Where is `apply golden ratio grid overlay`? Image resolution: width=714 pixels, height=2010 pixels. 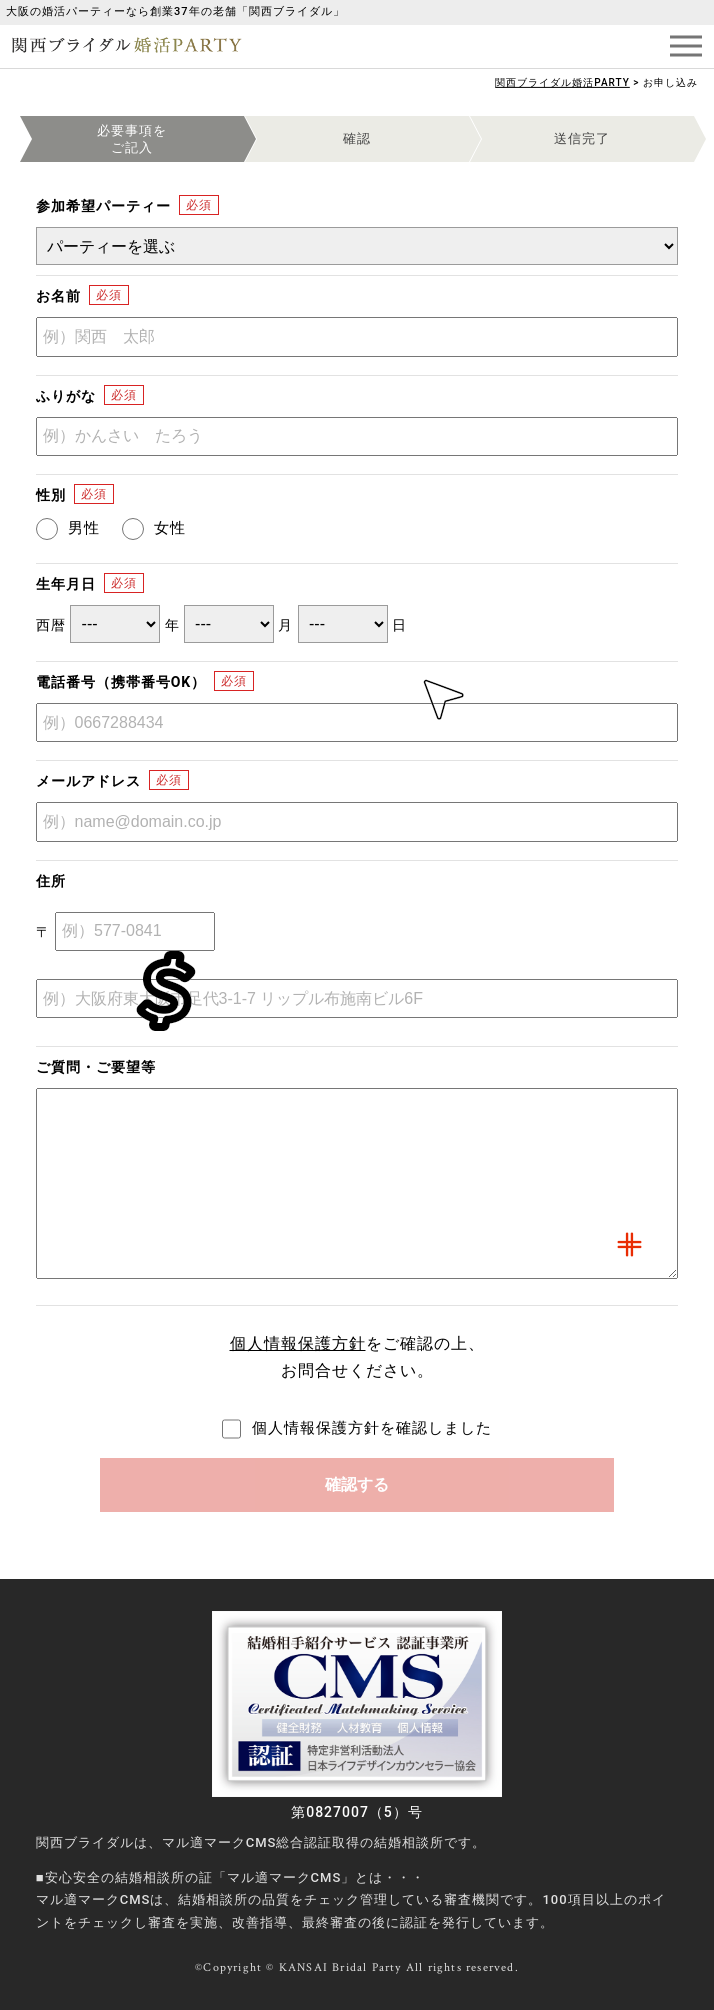 apply golden ratio grid overlay is located at coordinates (629, 1244).